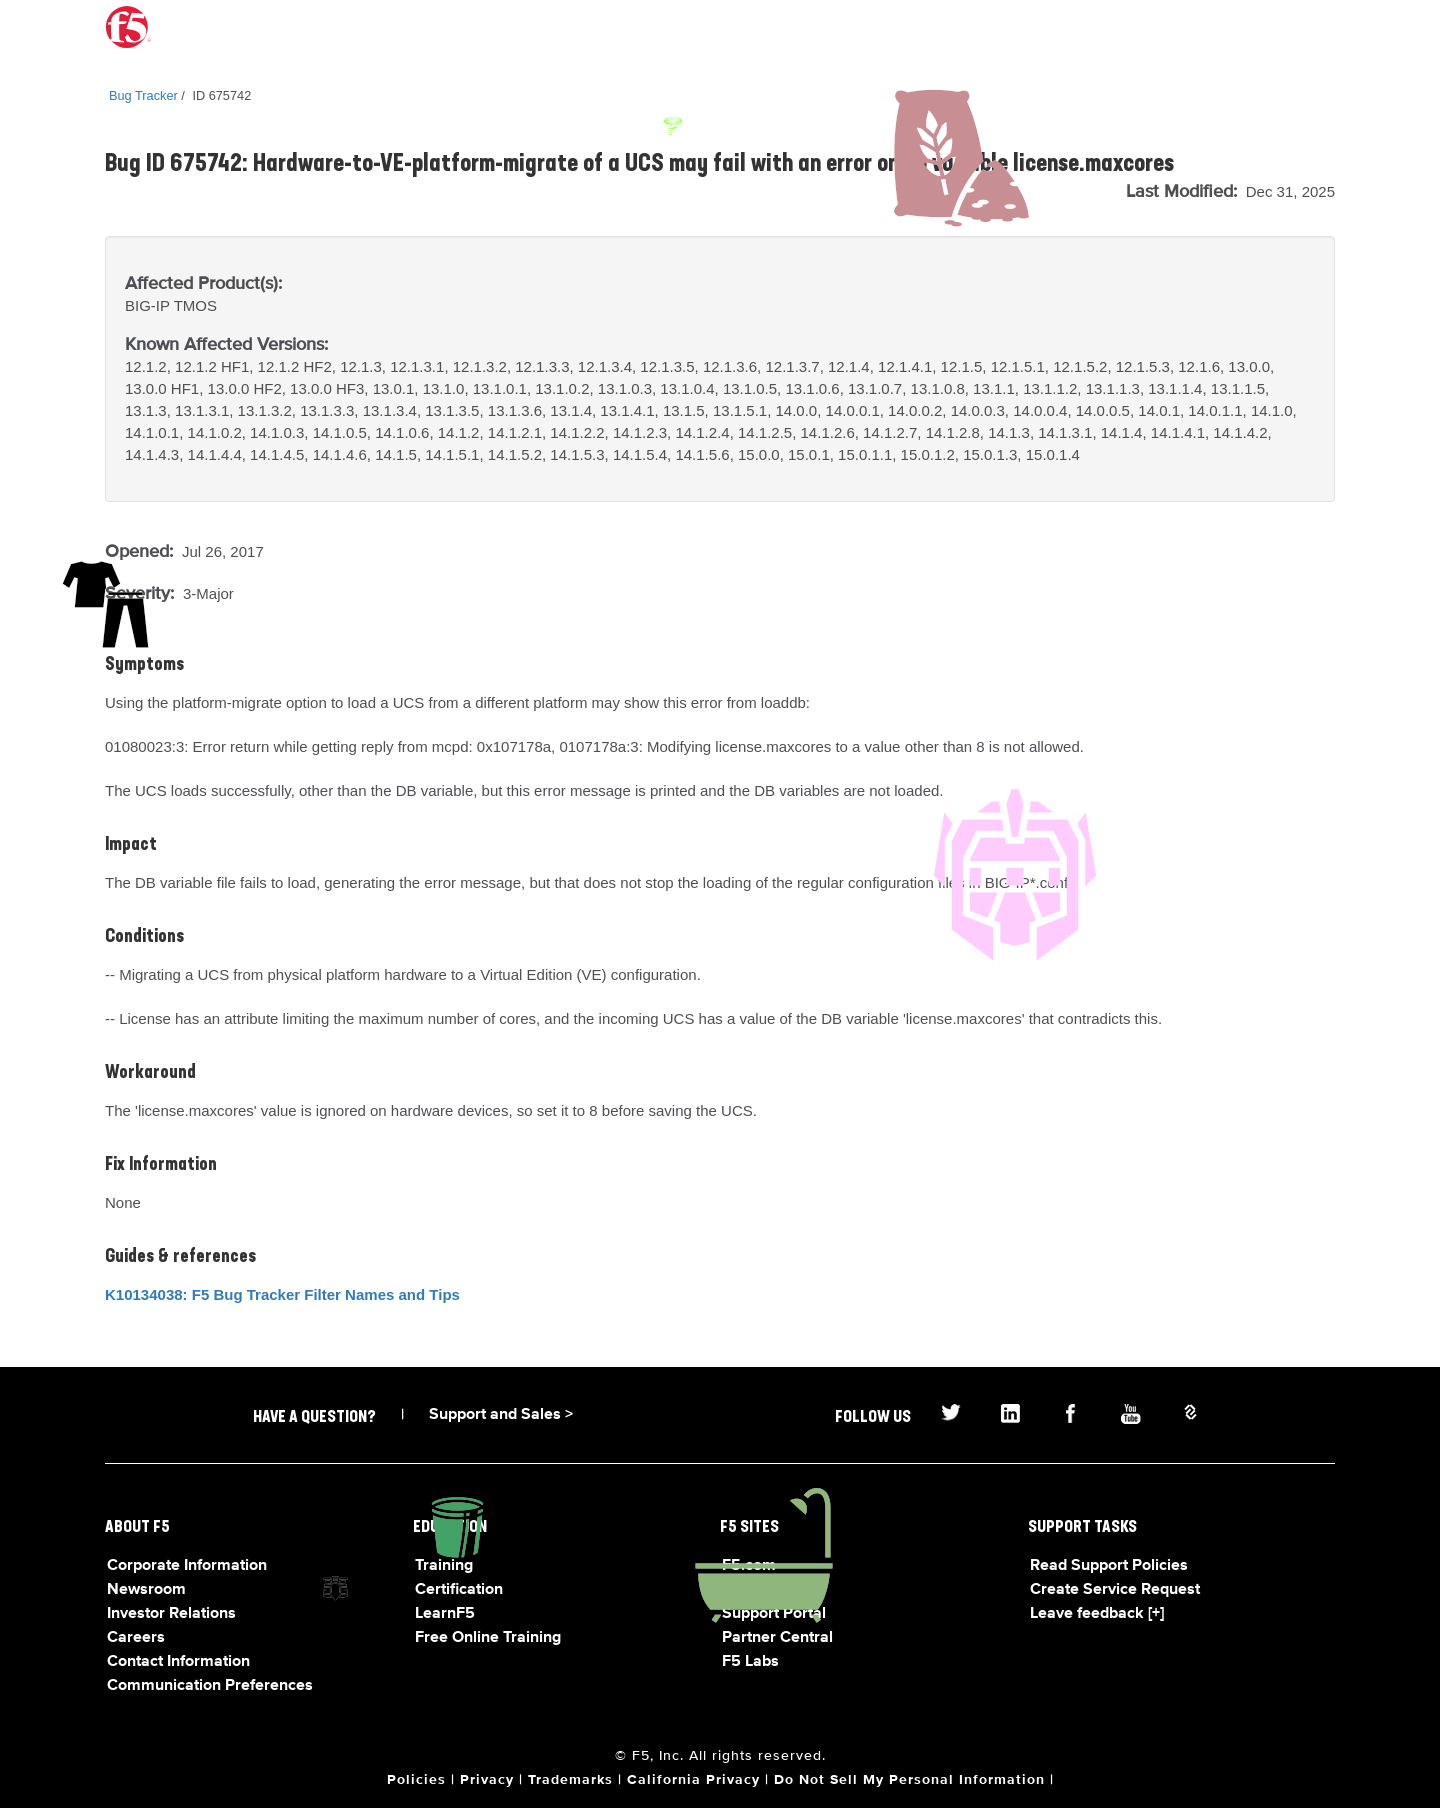 The image size is (1440, 1808). I want to click on browse clothing items or wardrobe, so click(105, 604).